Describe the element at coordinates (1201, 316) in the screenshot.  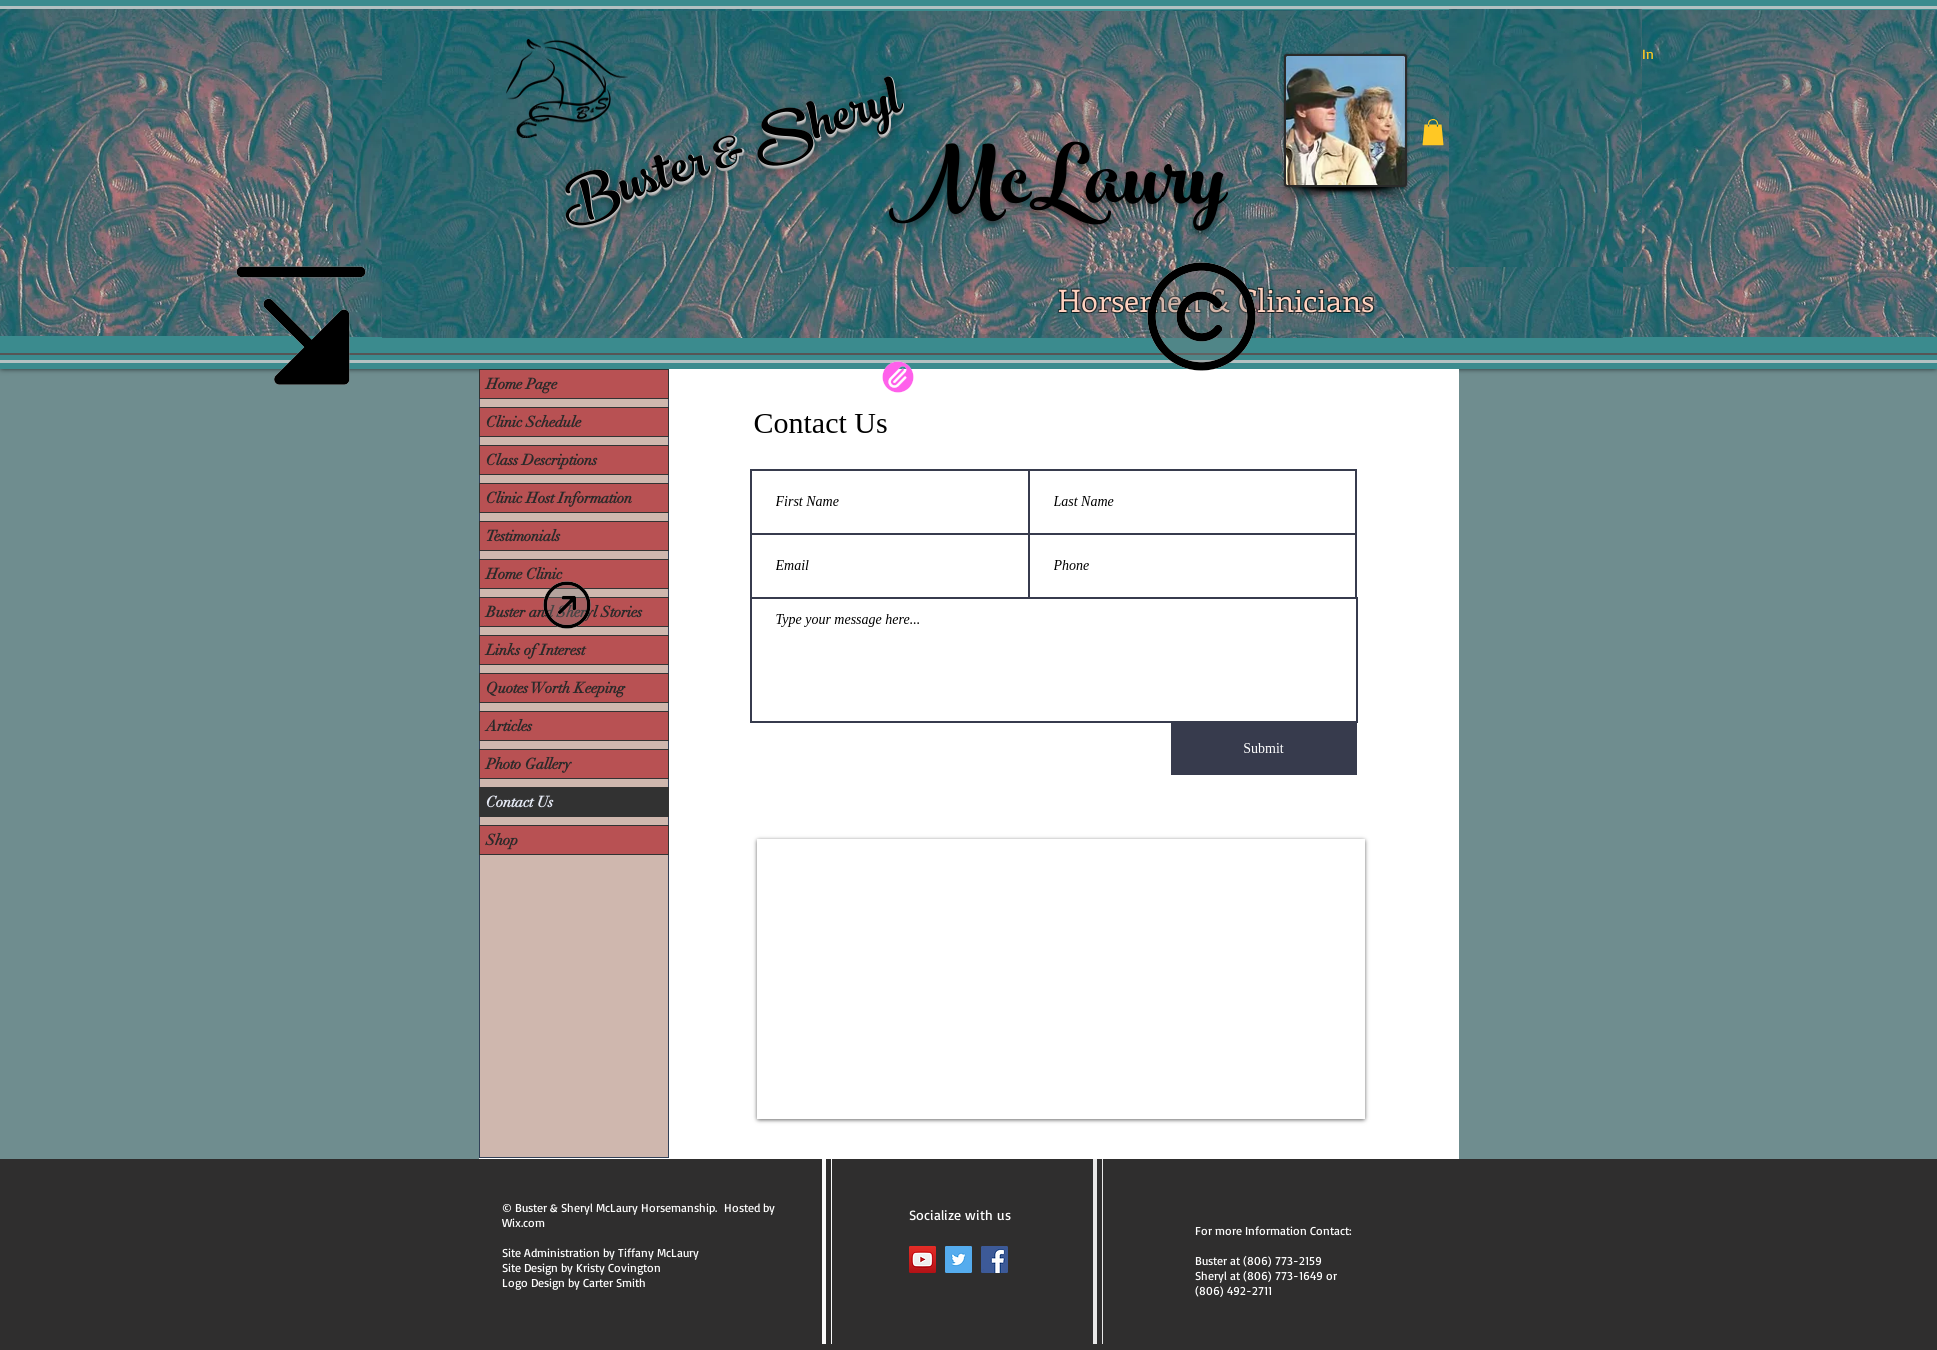
I see `indicates copyrighted content` at that location.